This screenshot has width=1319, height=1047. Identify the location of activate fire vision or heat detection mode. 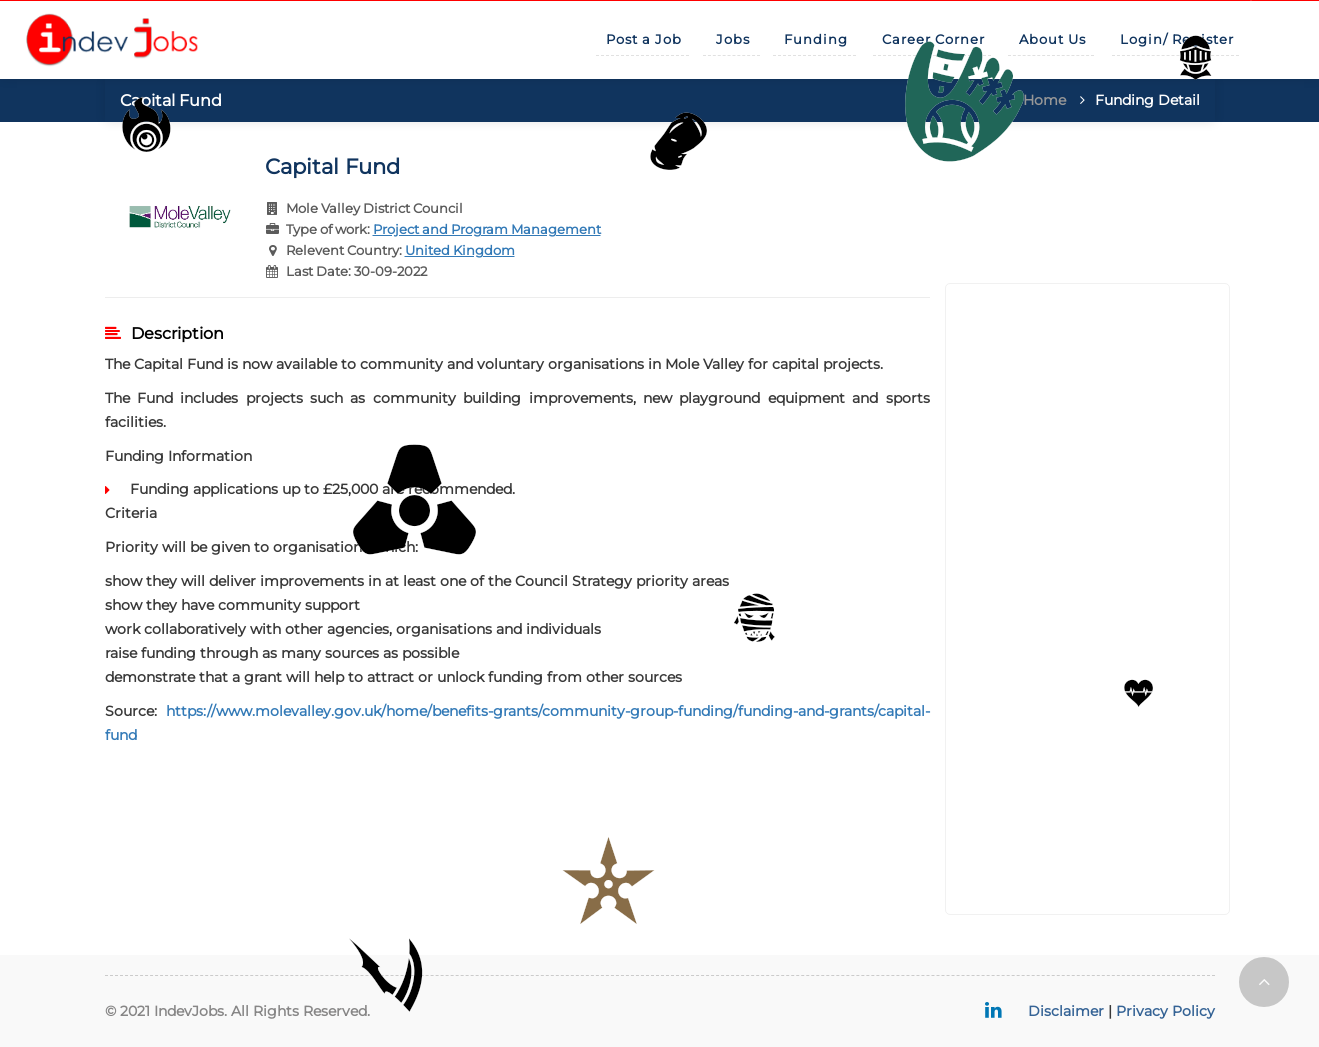
(145, 124).